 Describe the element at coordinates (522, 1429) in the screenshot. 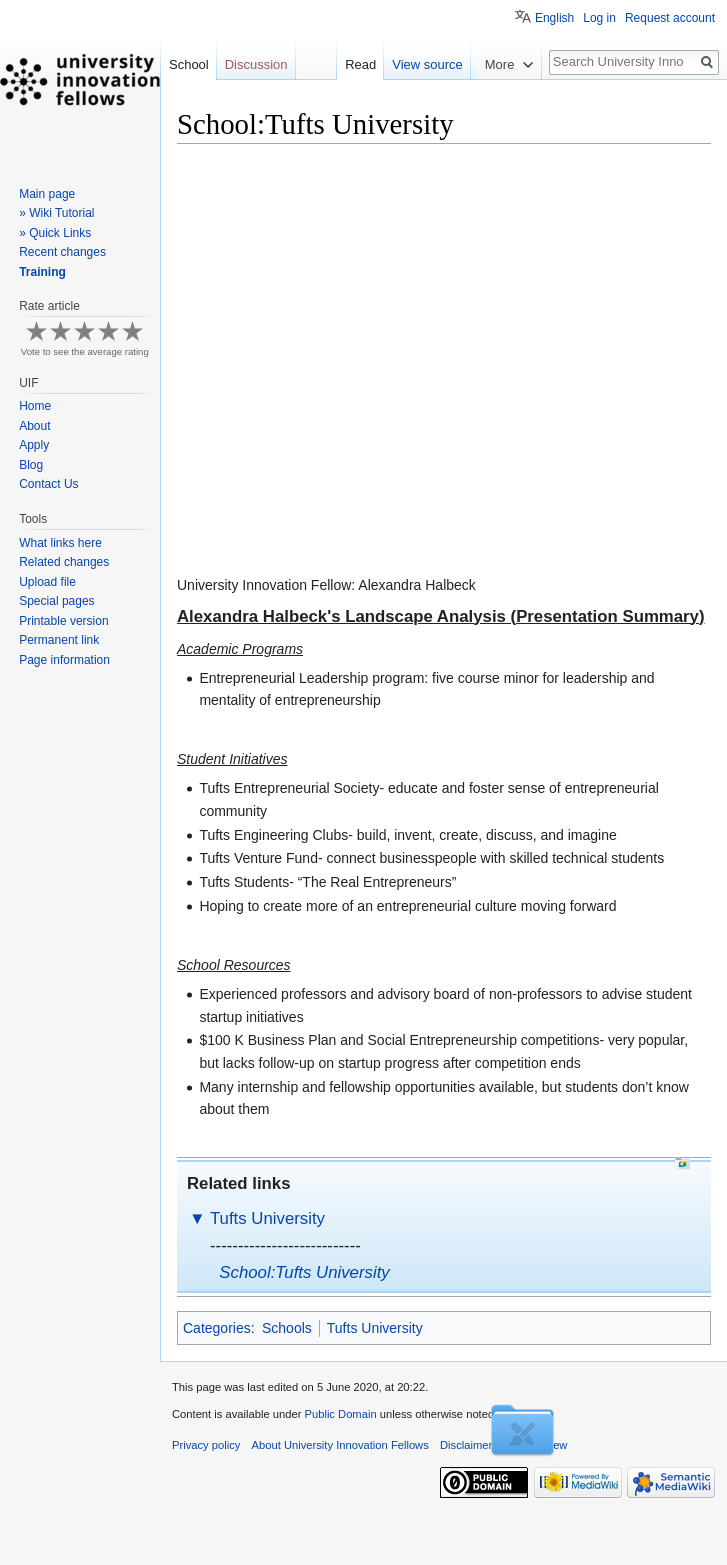

I see `open graphics or design files folder` at that location.